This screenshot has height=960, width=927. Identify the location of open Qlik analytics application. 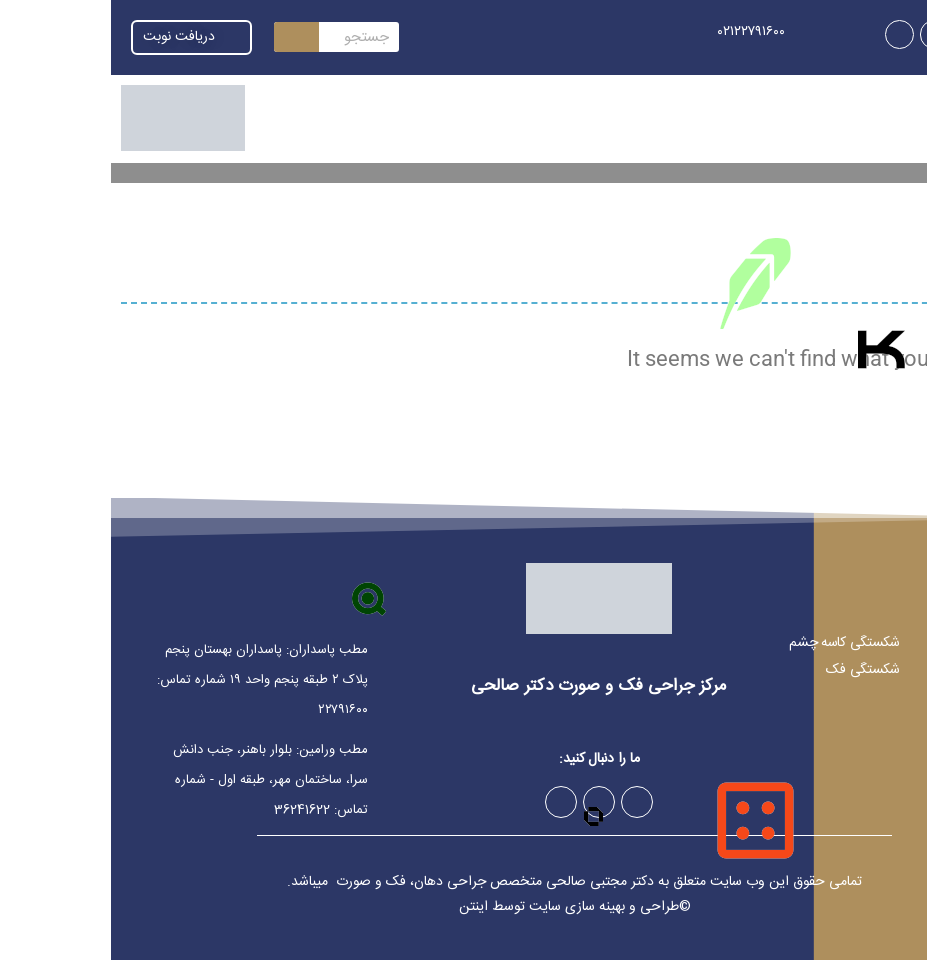
(369, 599).